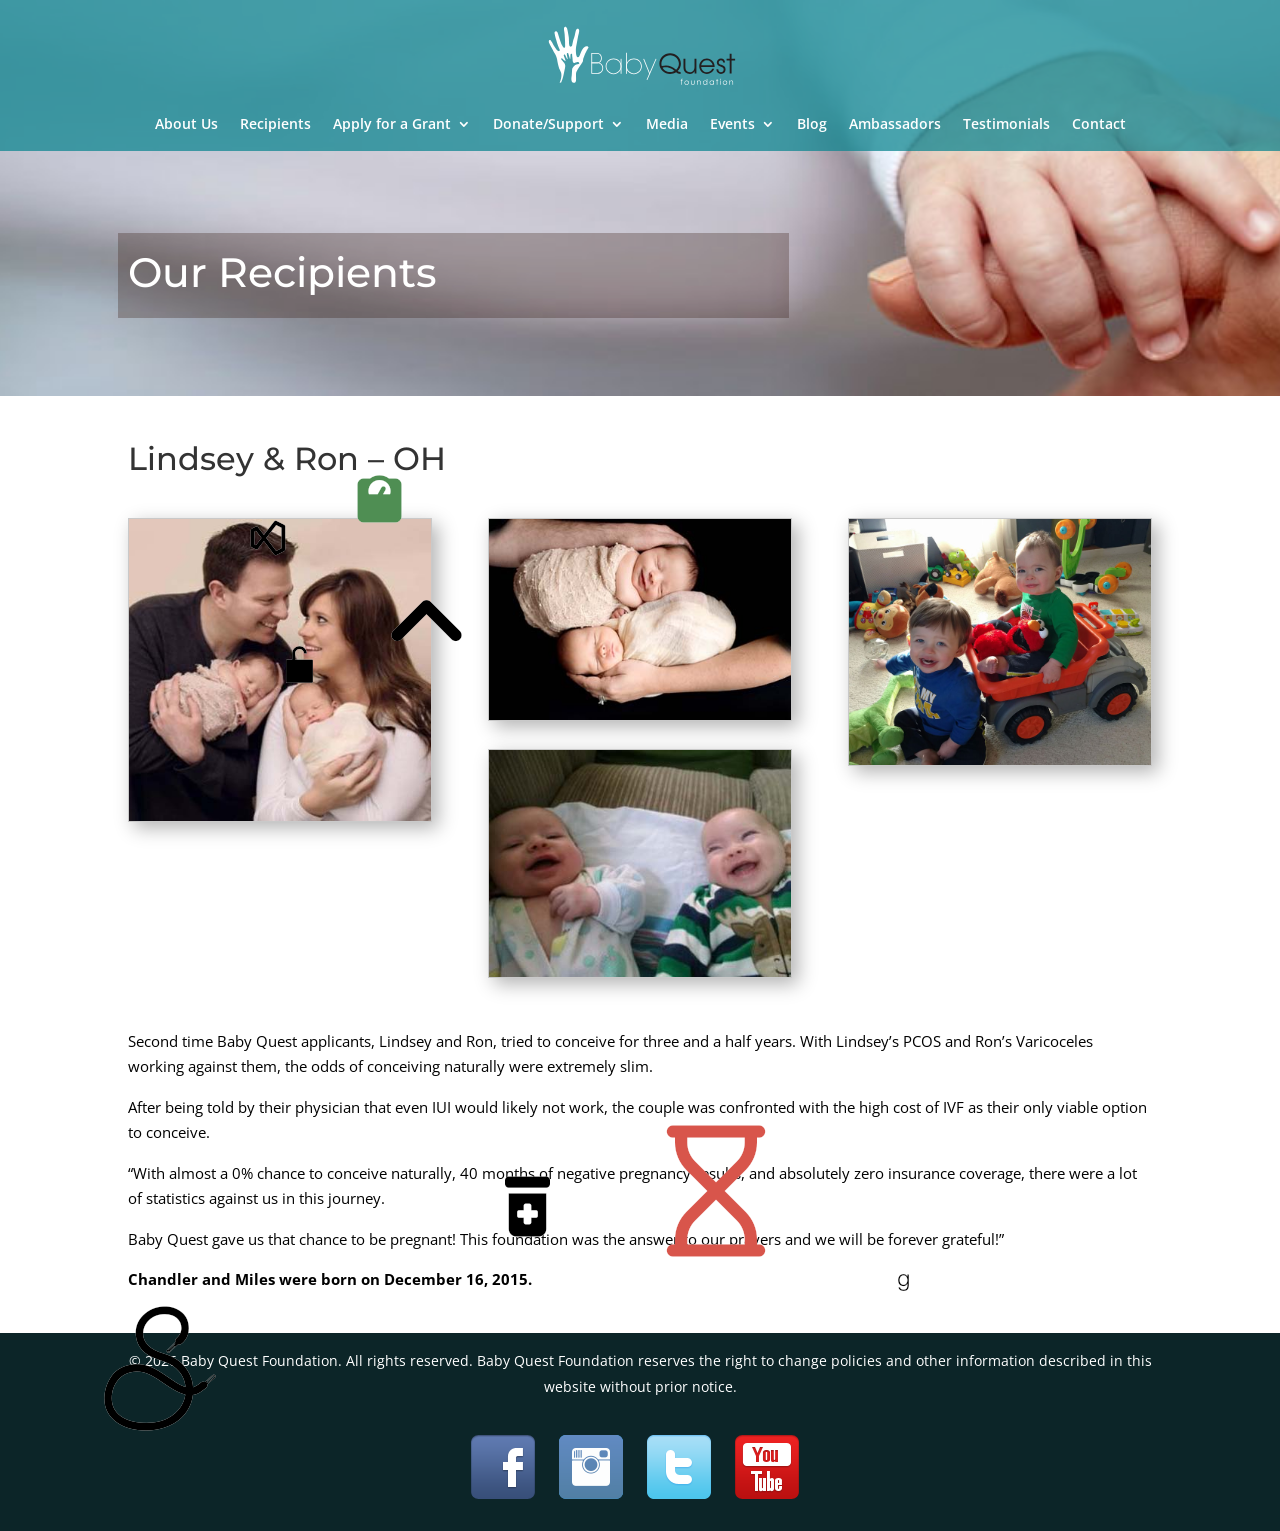 This screenshot has width=1280, height=1531. What do you see at coordinates (426, 623) in the screenshot?
I see `collapse an expanded section` at bounding box center [426, 623].